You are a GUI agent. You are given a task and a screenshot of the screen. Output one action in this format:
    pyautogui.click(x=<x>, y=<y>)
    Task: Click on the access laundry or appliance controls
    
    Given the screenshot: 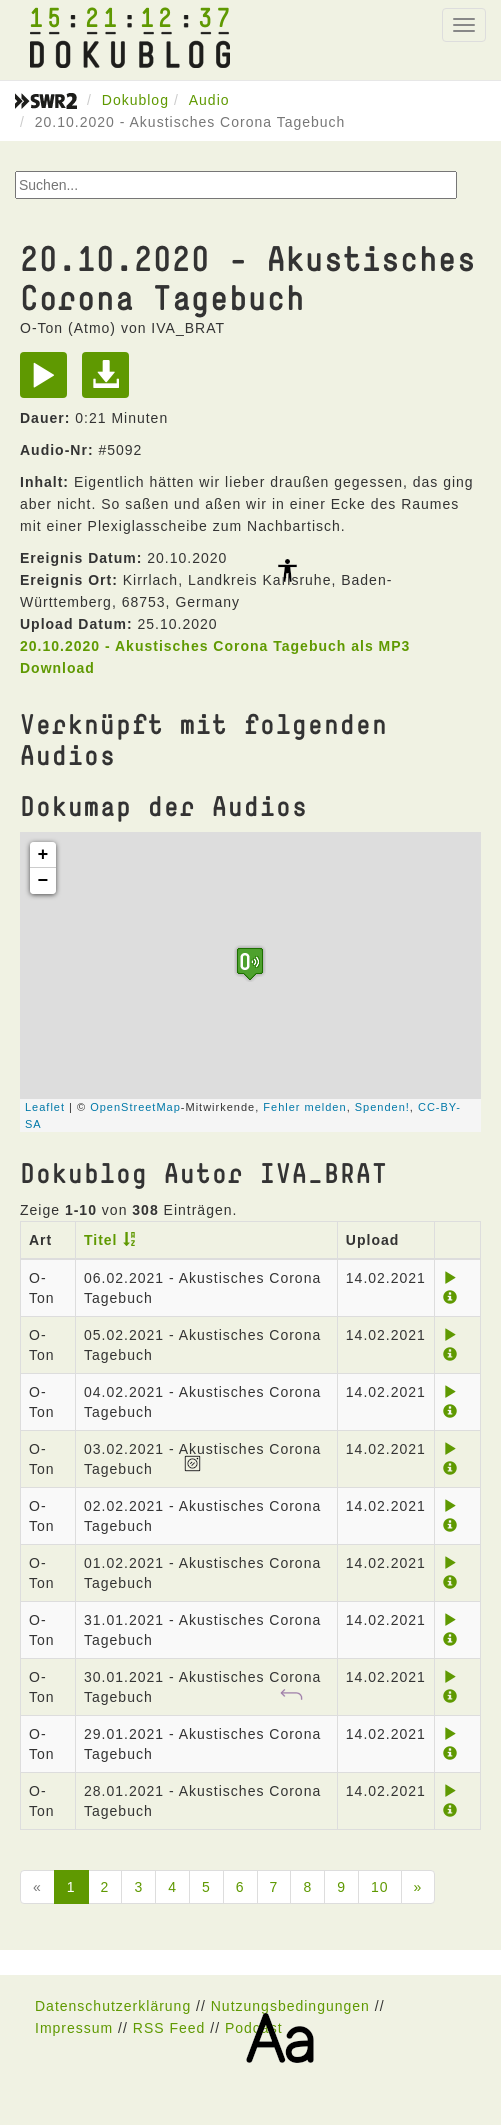 What is the action you would take?
    pyautogui.click(x=192, y=1463)
    